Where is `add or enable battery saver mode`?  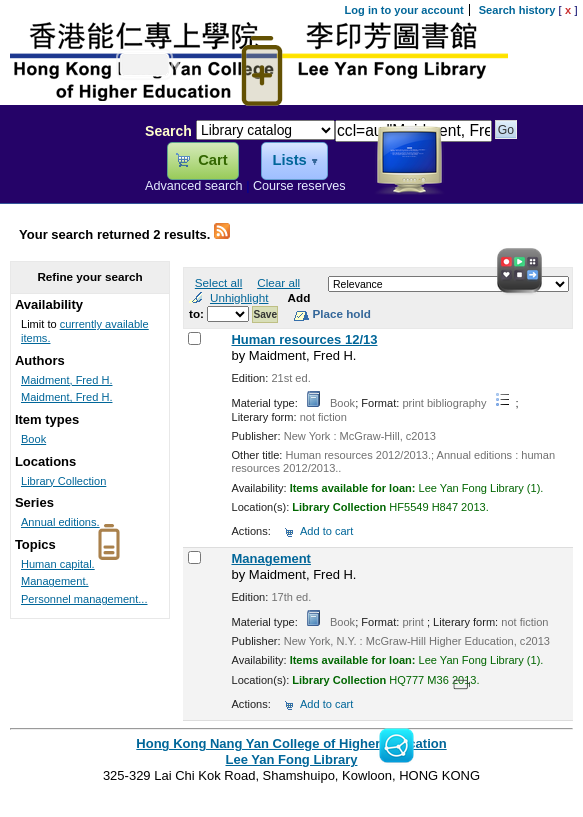 add or enable battery saver mode is located at coordinates (262, 72).